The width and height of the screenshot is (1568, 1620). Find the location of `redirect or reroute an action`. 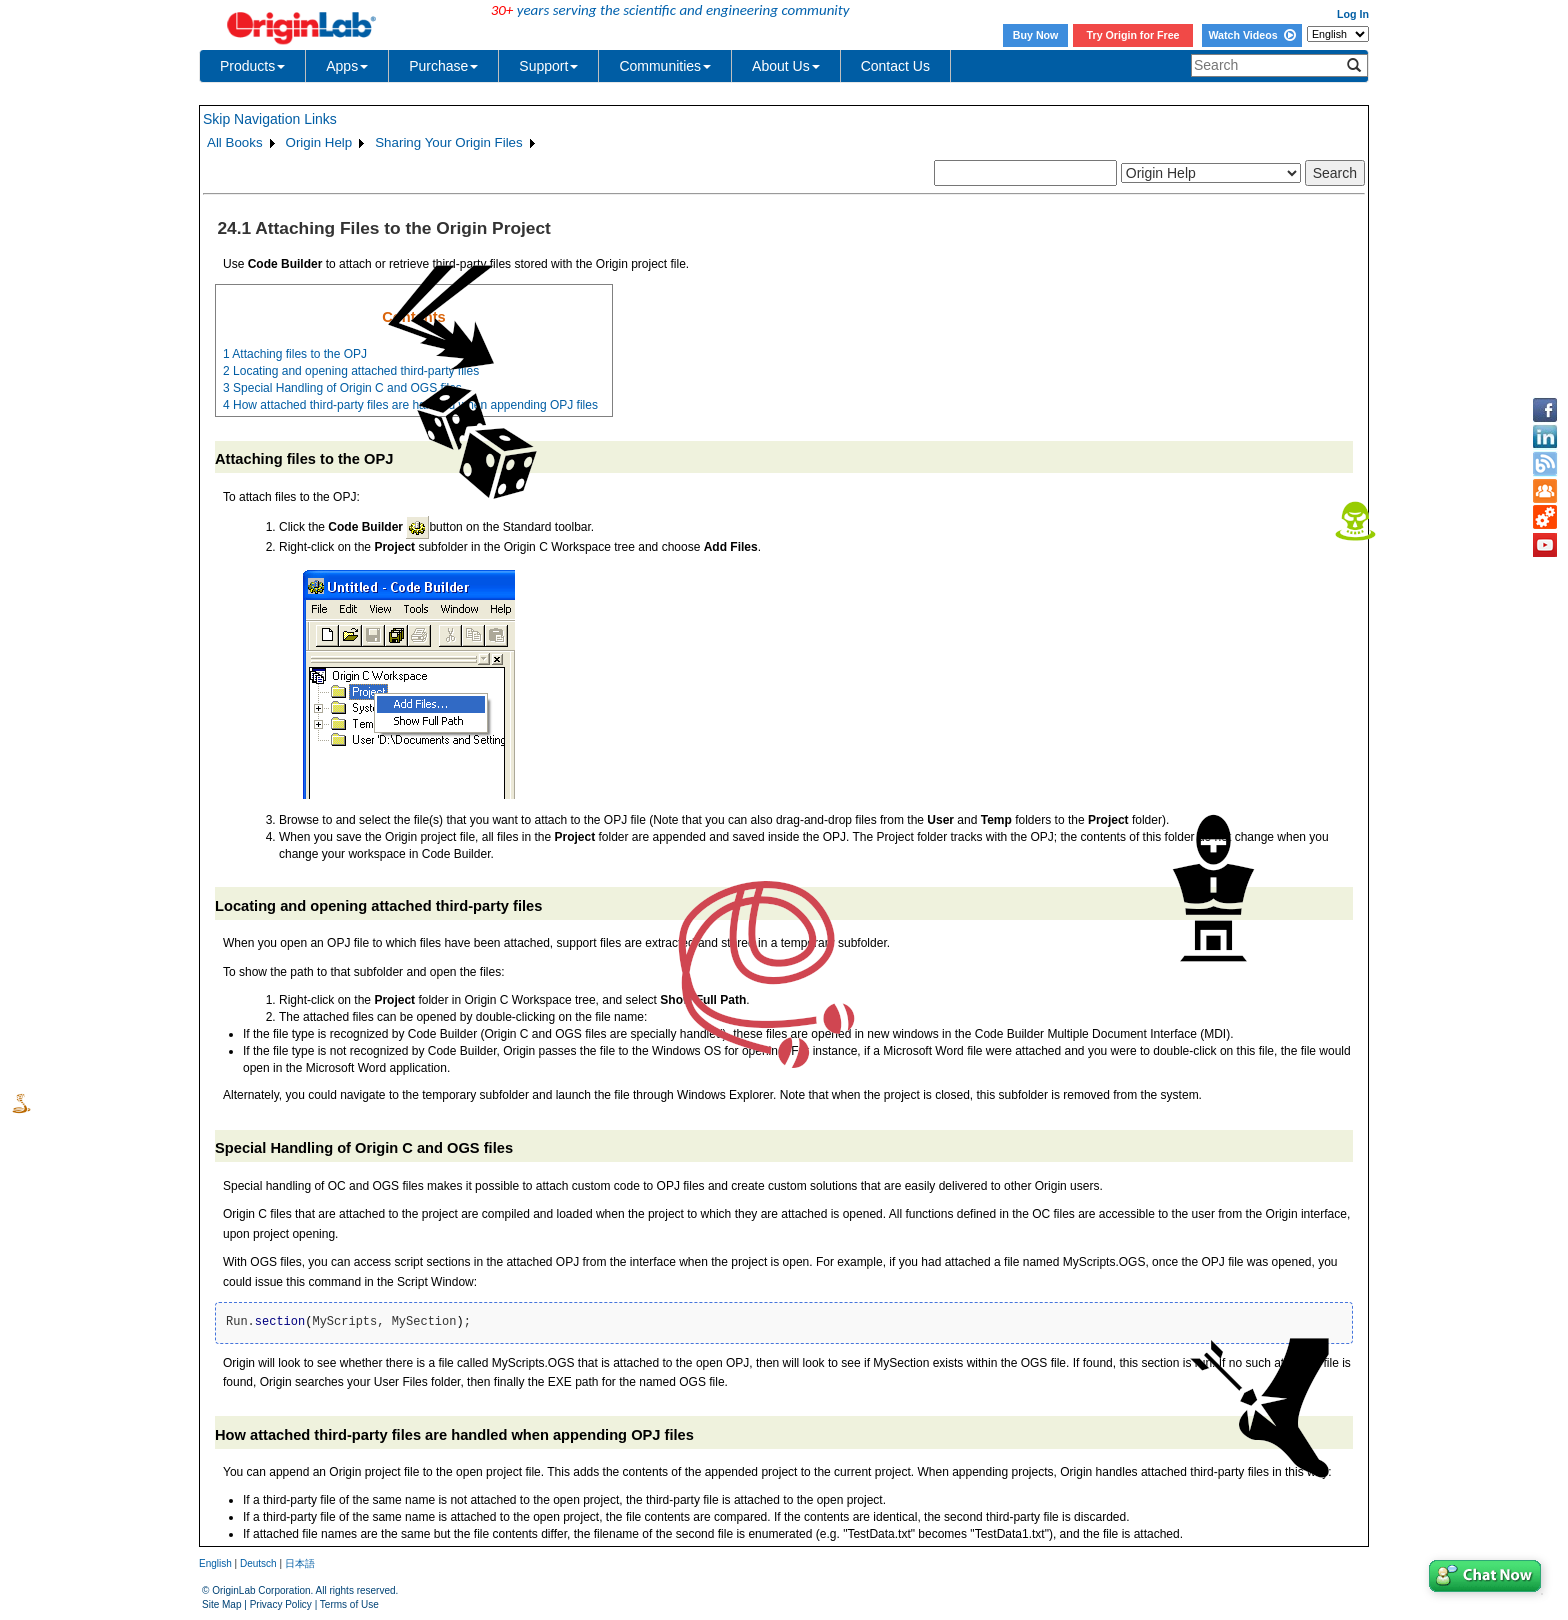

redirect or reroute an action is located at coordinates (440, 317).